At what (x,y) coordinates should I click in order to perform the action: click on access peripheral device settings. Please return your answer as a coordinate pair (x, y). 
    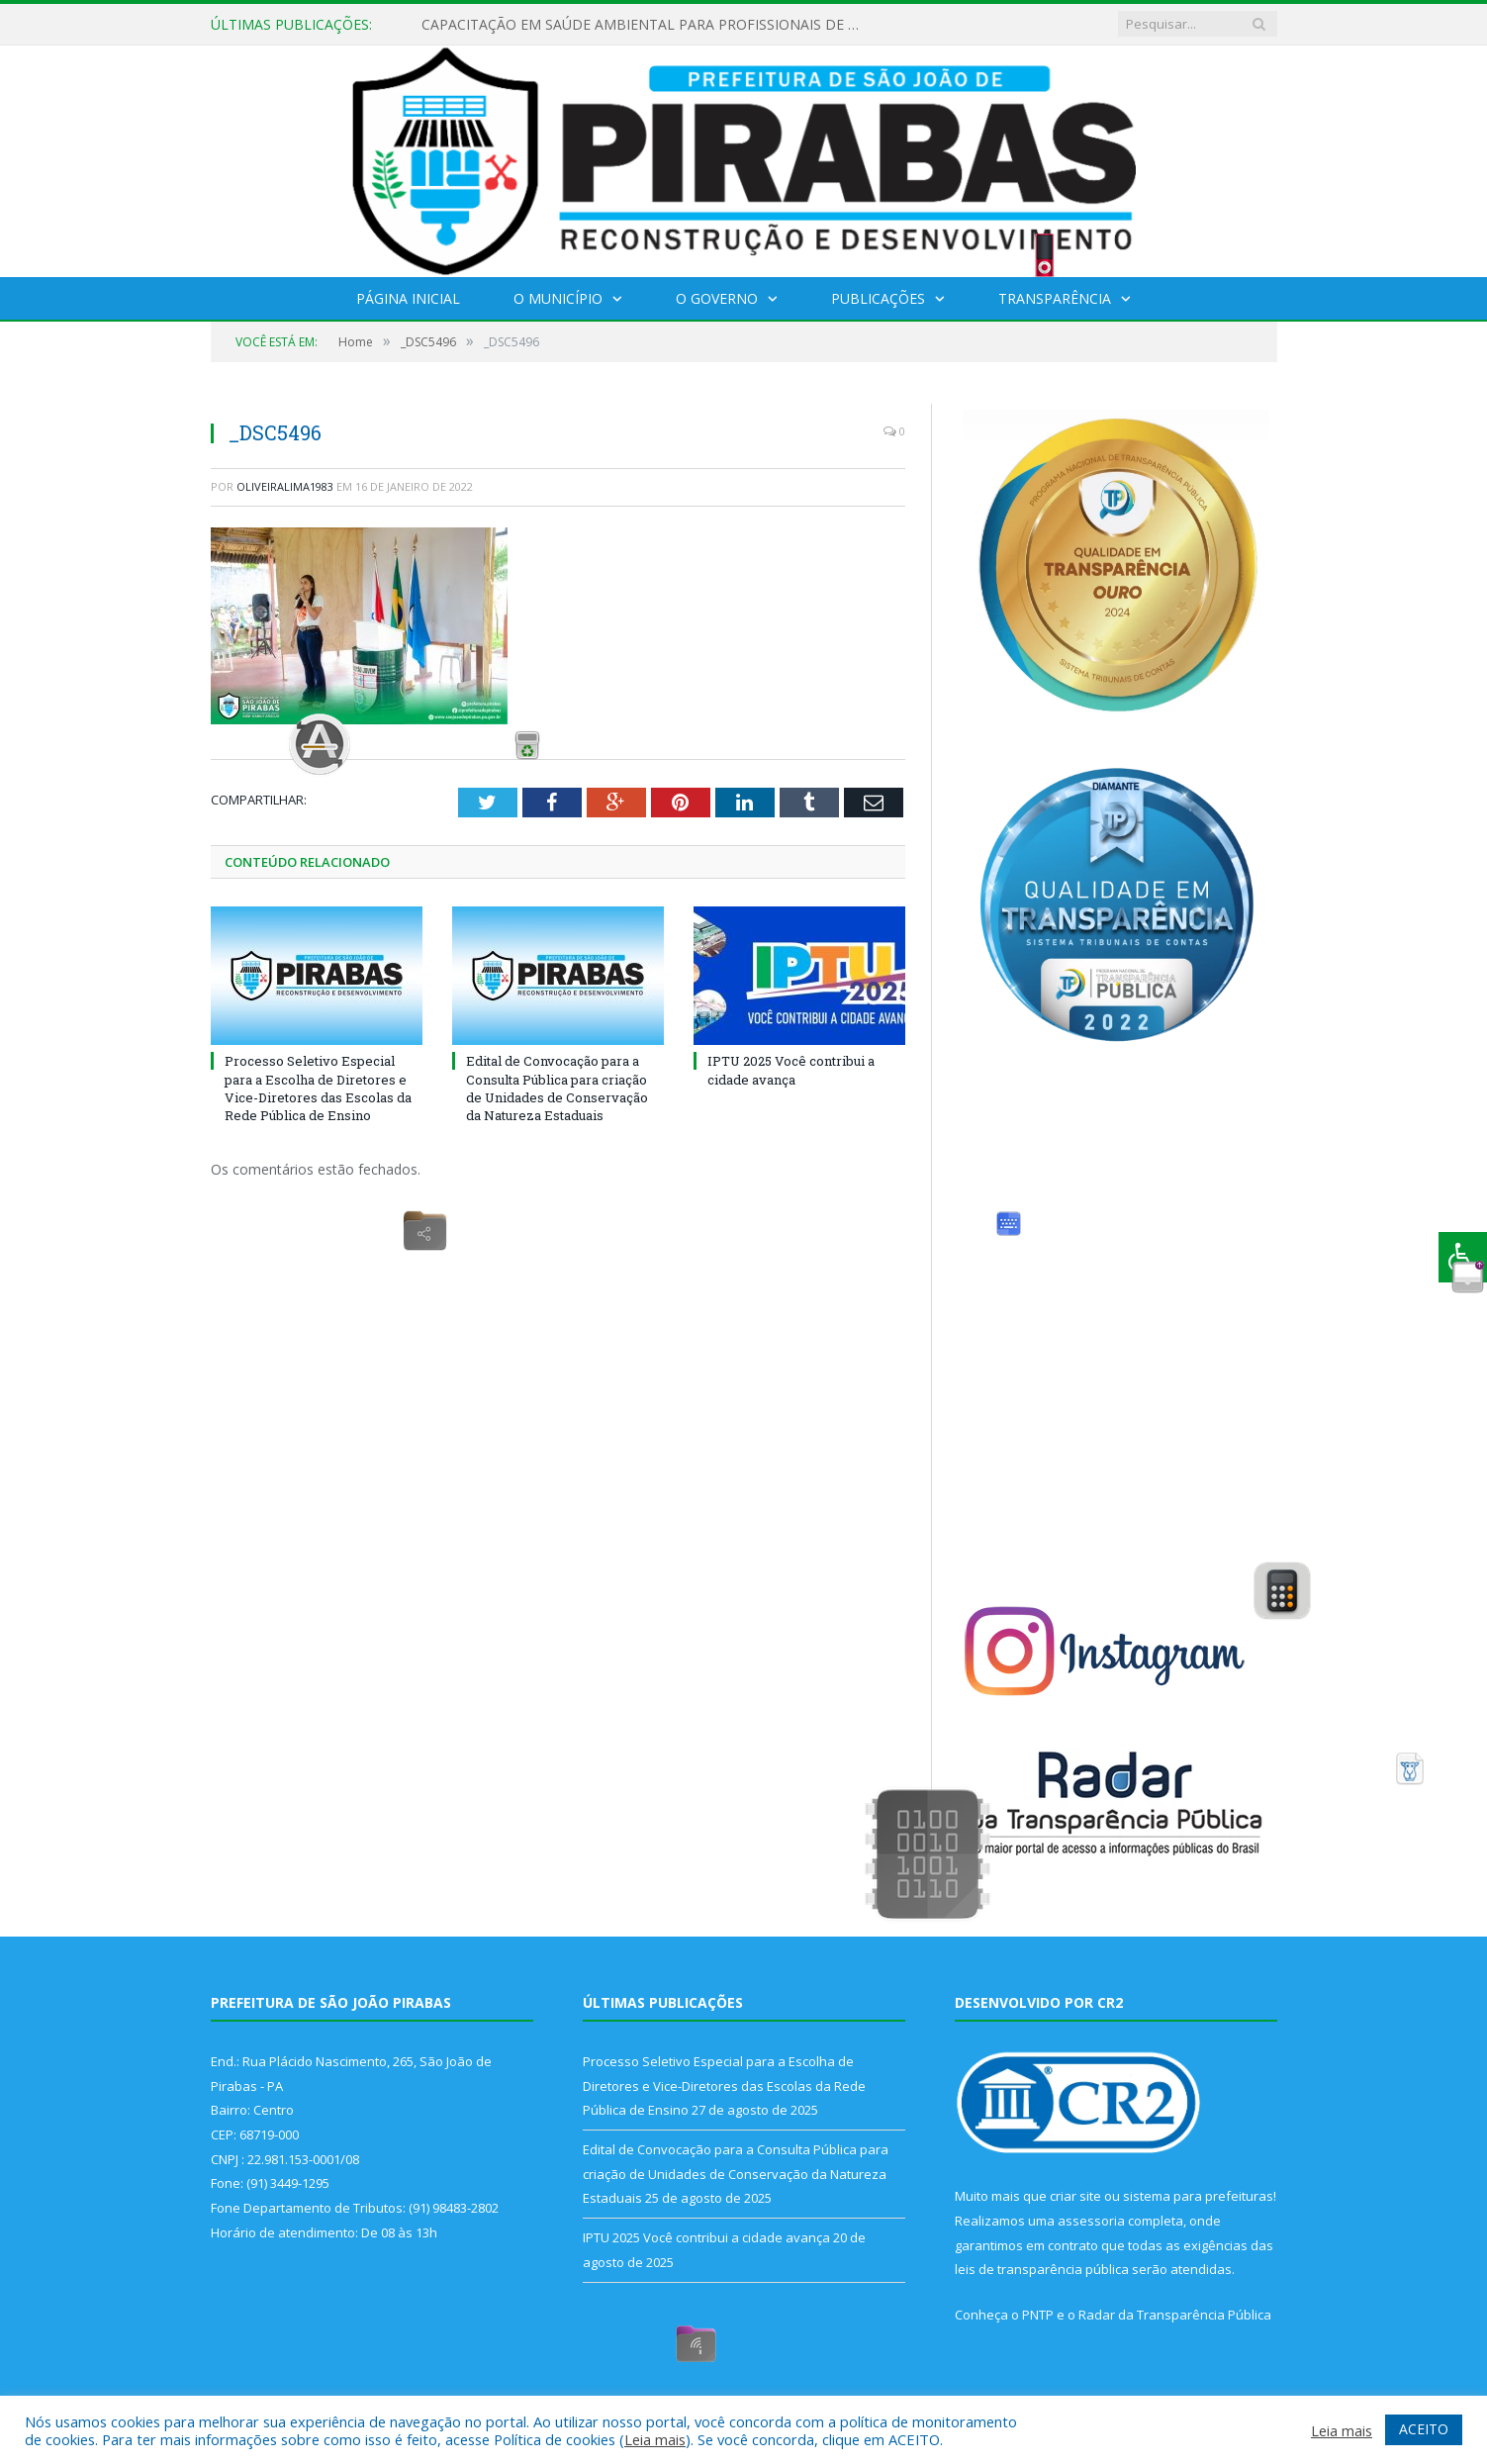
    Looking at the image, I should click on (1008, 1223).